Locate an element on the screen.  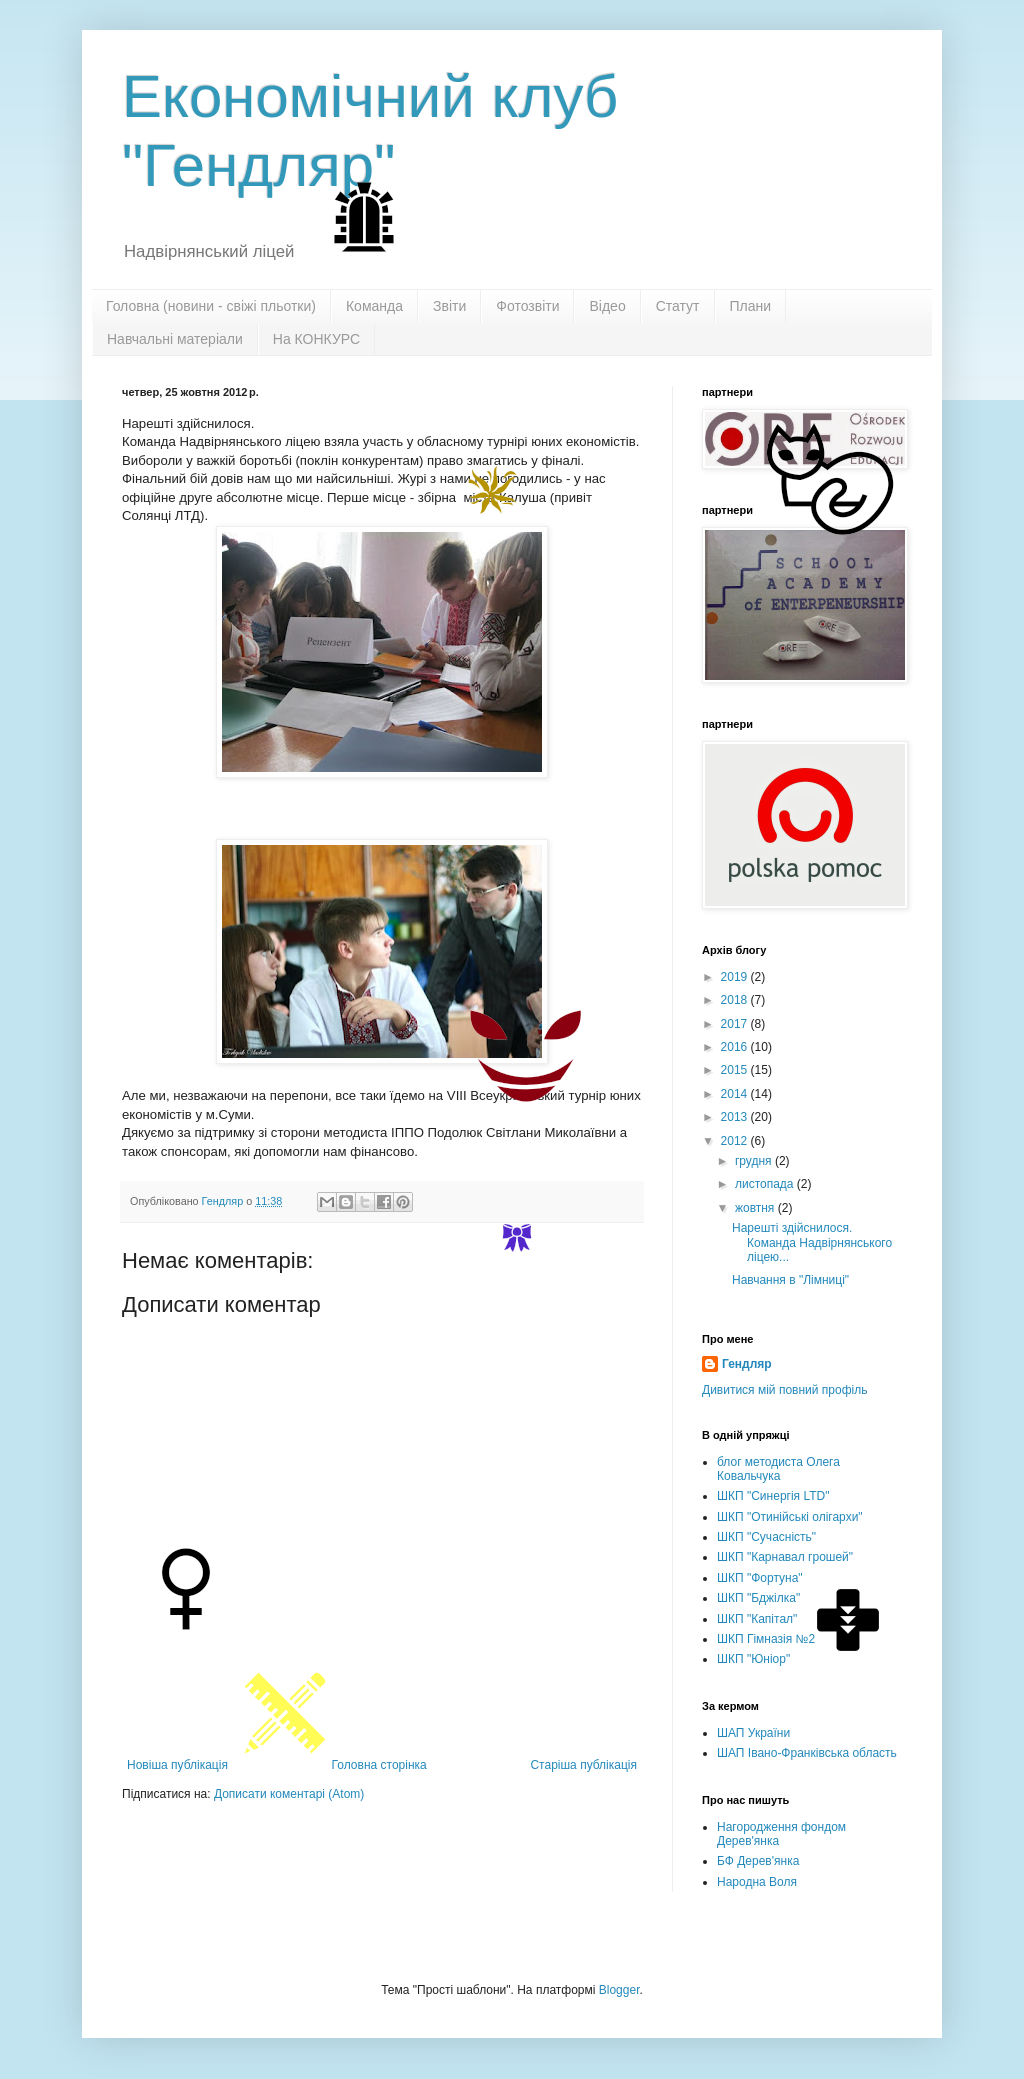
enter a new room or area in a game is located at coordinates (364, 217).